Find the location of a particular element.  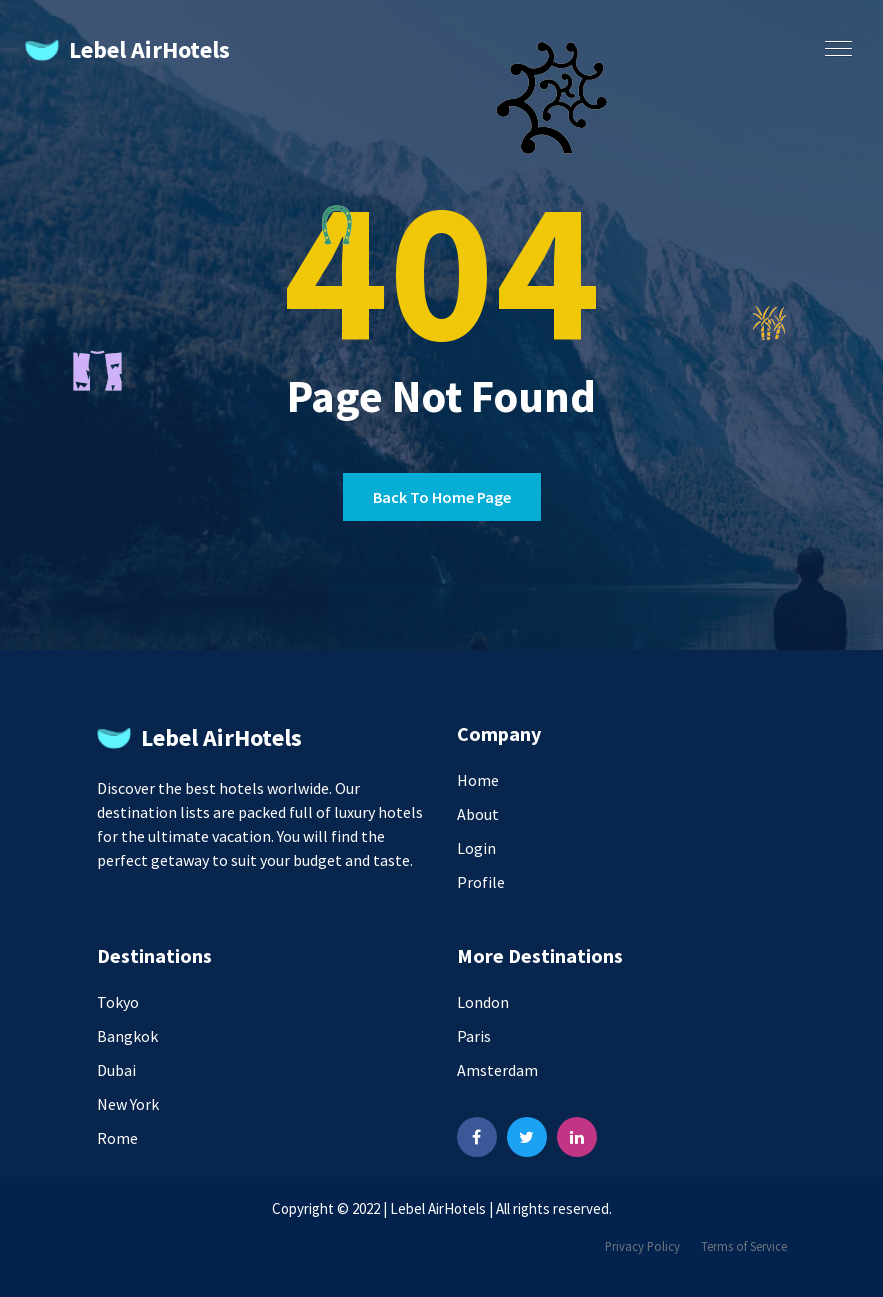

indicates a dangerous terrain or obstacle ahead is located at coordinates (97, 366).